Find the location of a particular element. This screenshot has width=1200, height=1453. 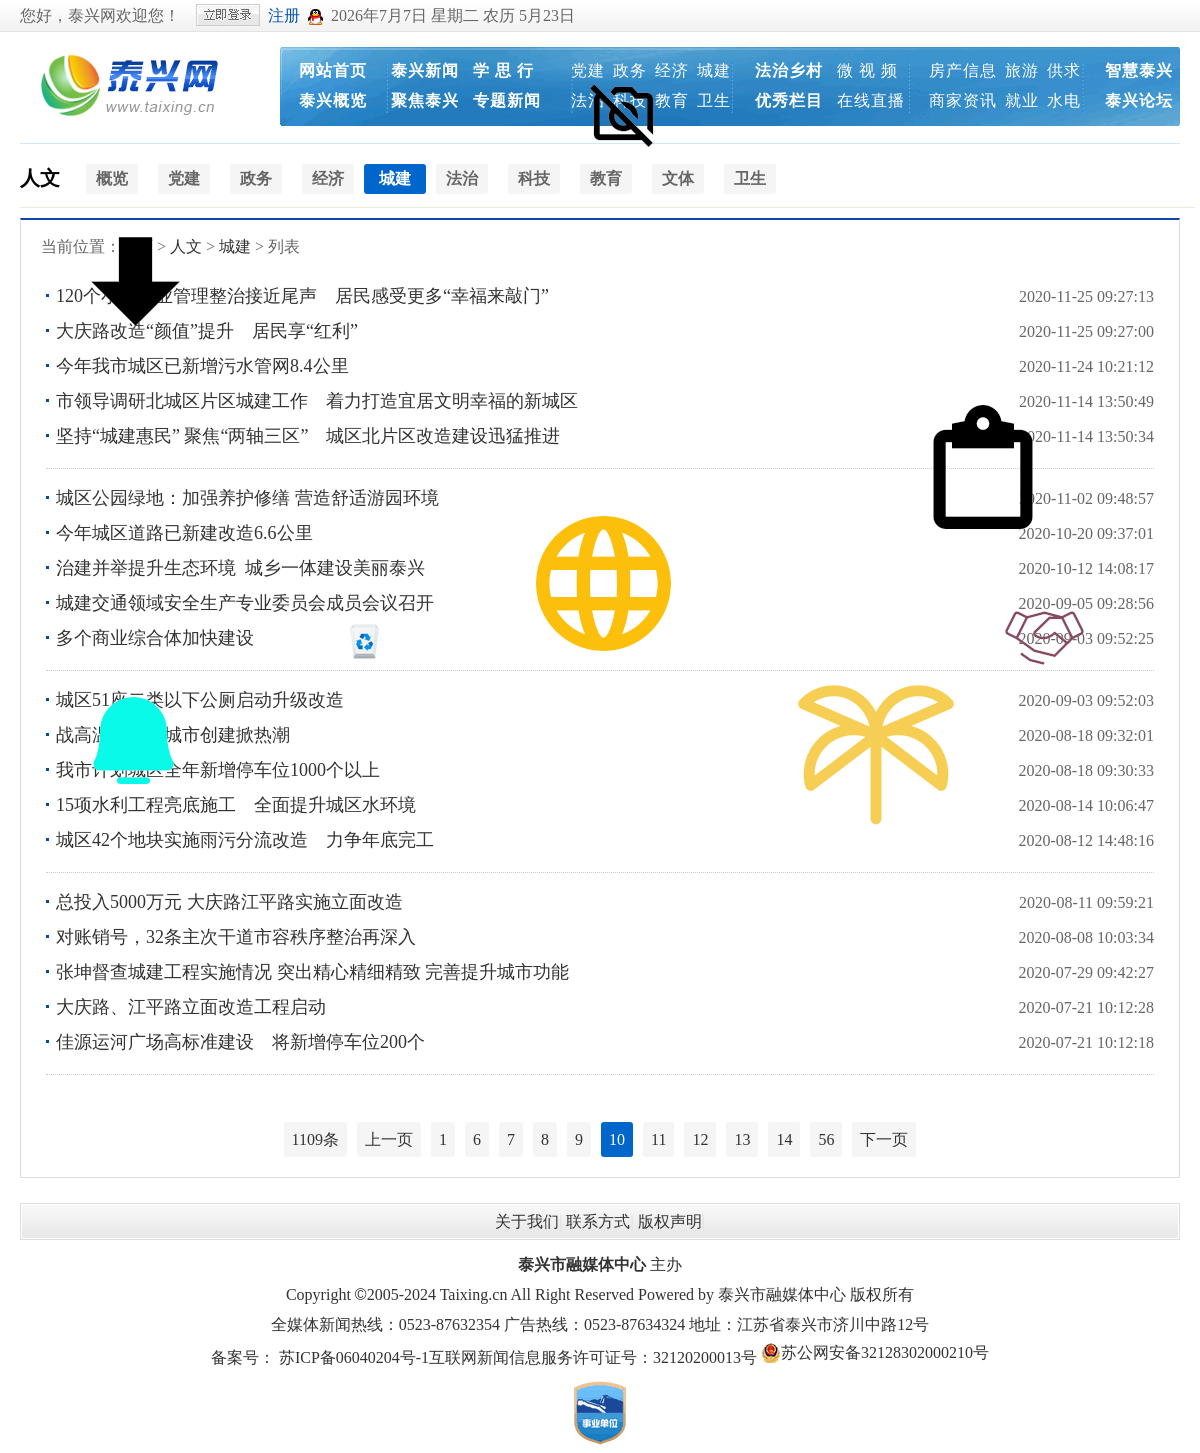

copy to clipboard is located at coordinates (983, 467).